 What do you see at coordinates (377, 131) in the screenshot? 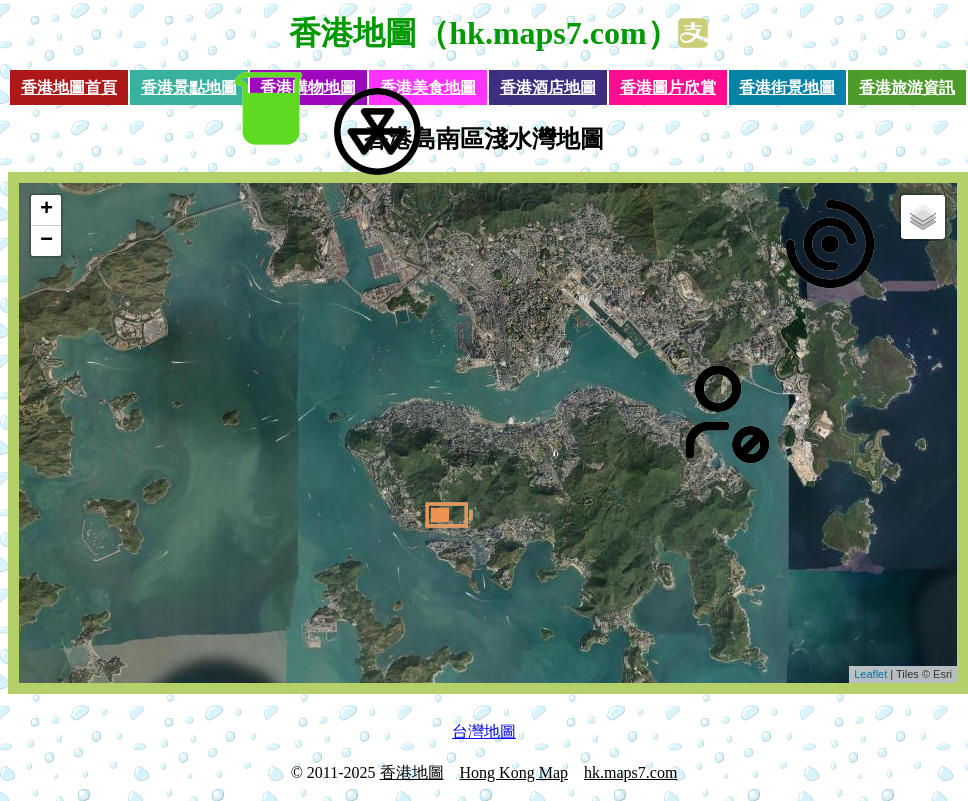
I see `fallout shelter or nuclear safety indicator` at bounding box center [377, 131].